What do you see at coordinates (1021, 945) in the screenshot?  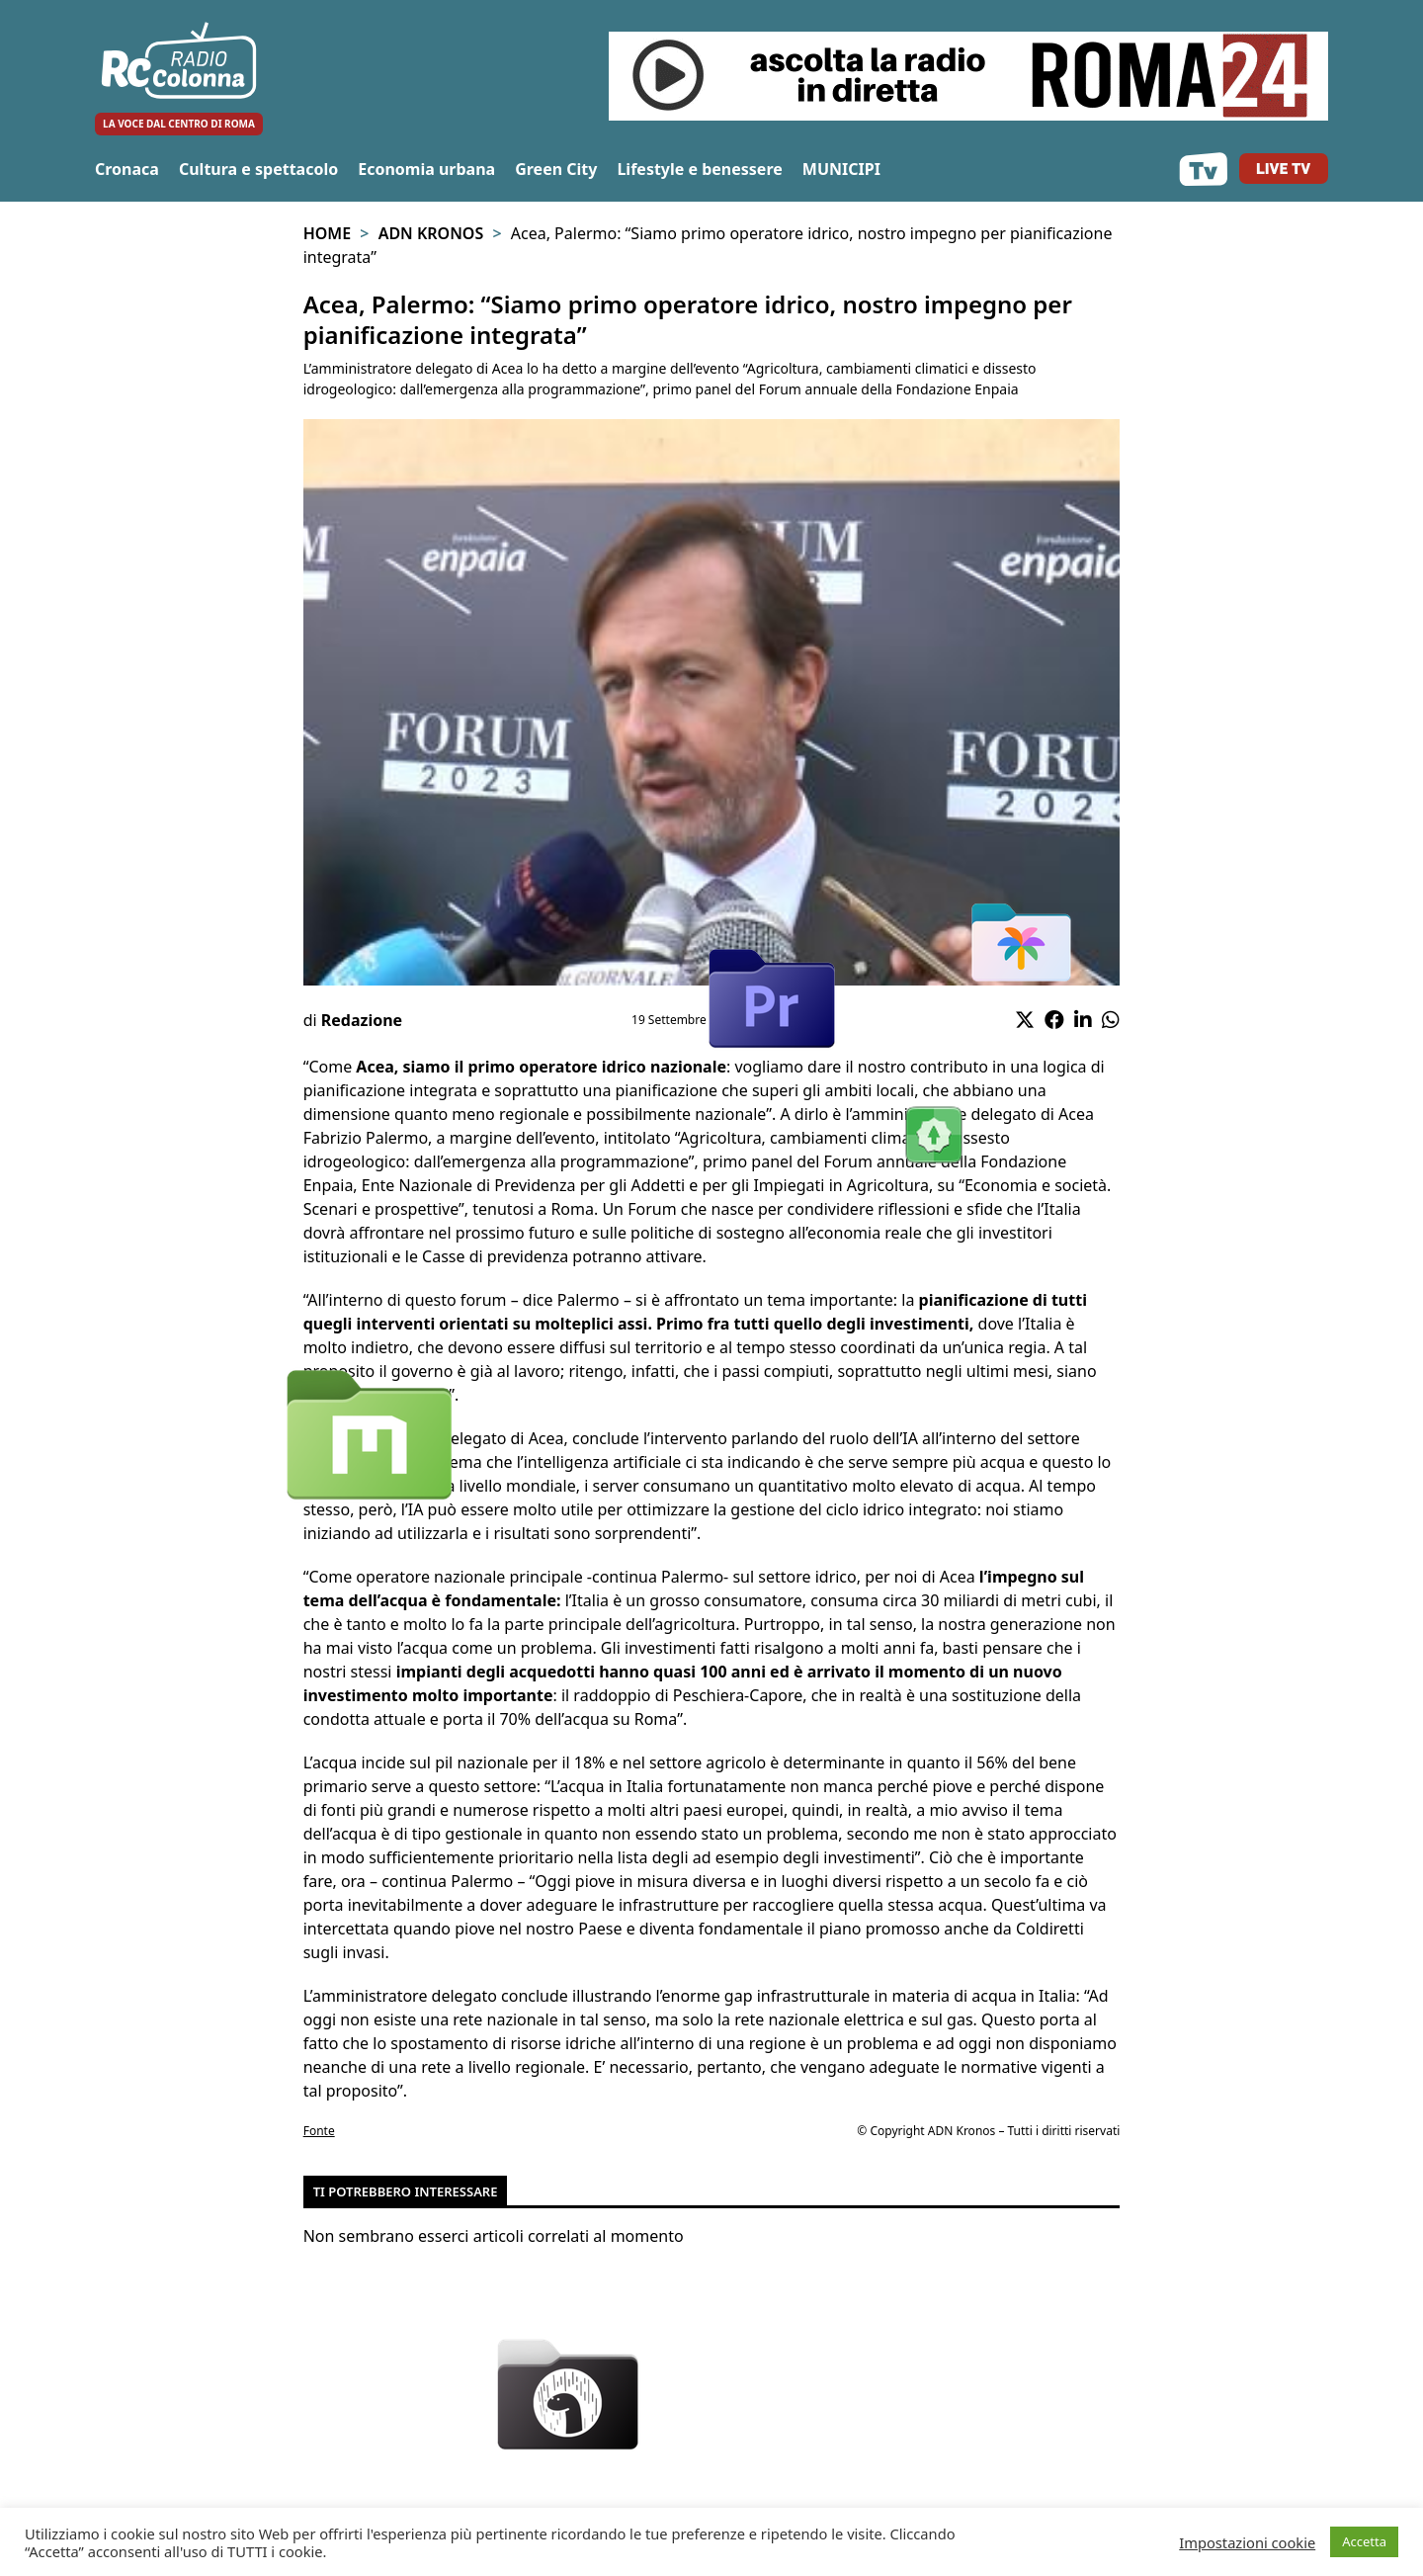 I see `open google palm ai project folder` at bounding box center [1021, 945].